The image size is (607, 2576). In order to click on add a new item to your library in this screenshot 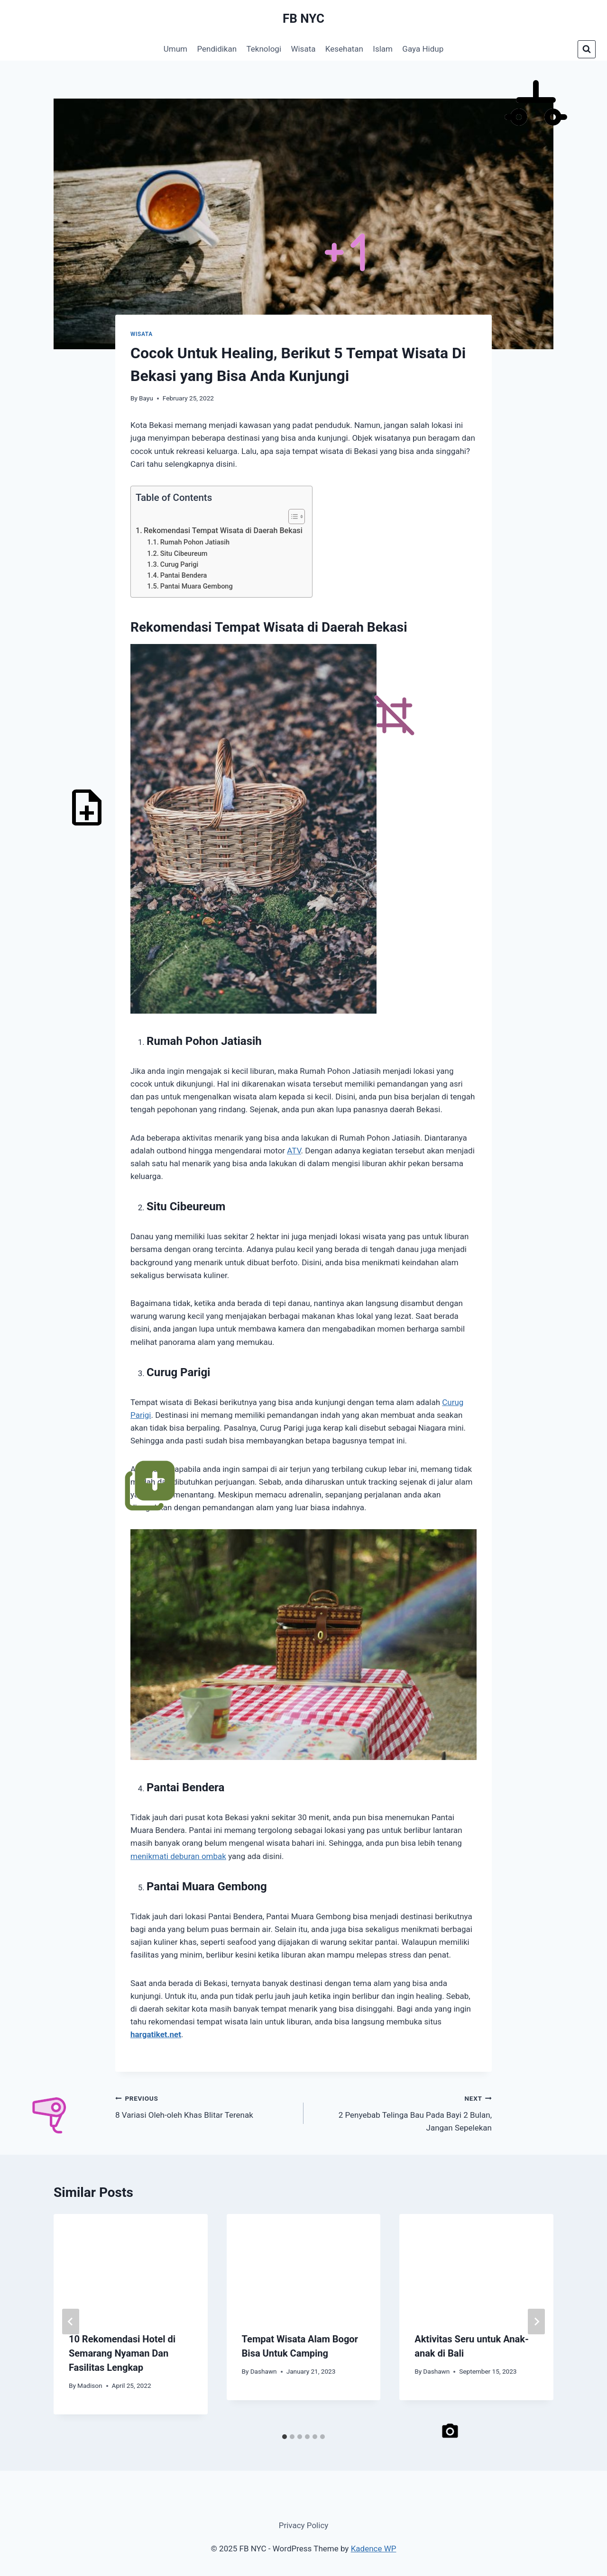, I will do `click(150, 1486)`.